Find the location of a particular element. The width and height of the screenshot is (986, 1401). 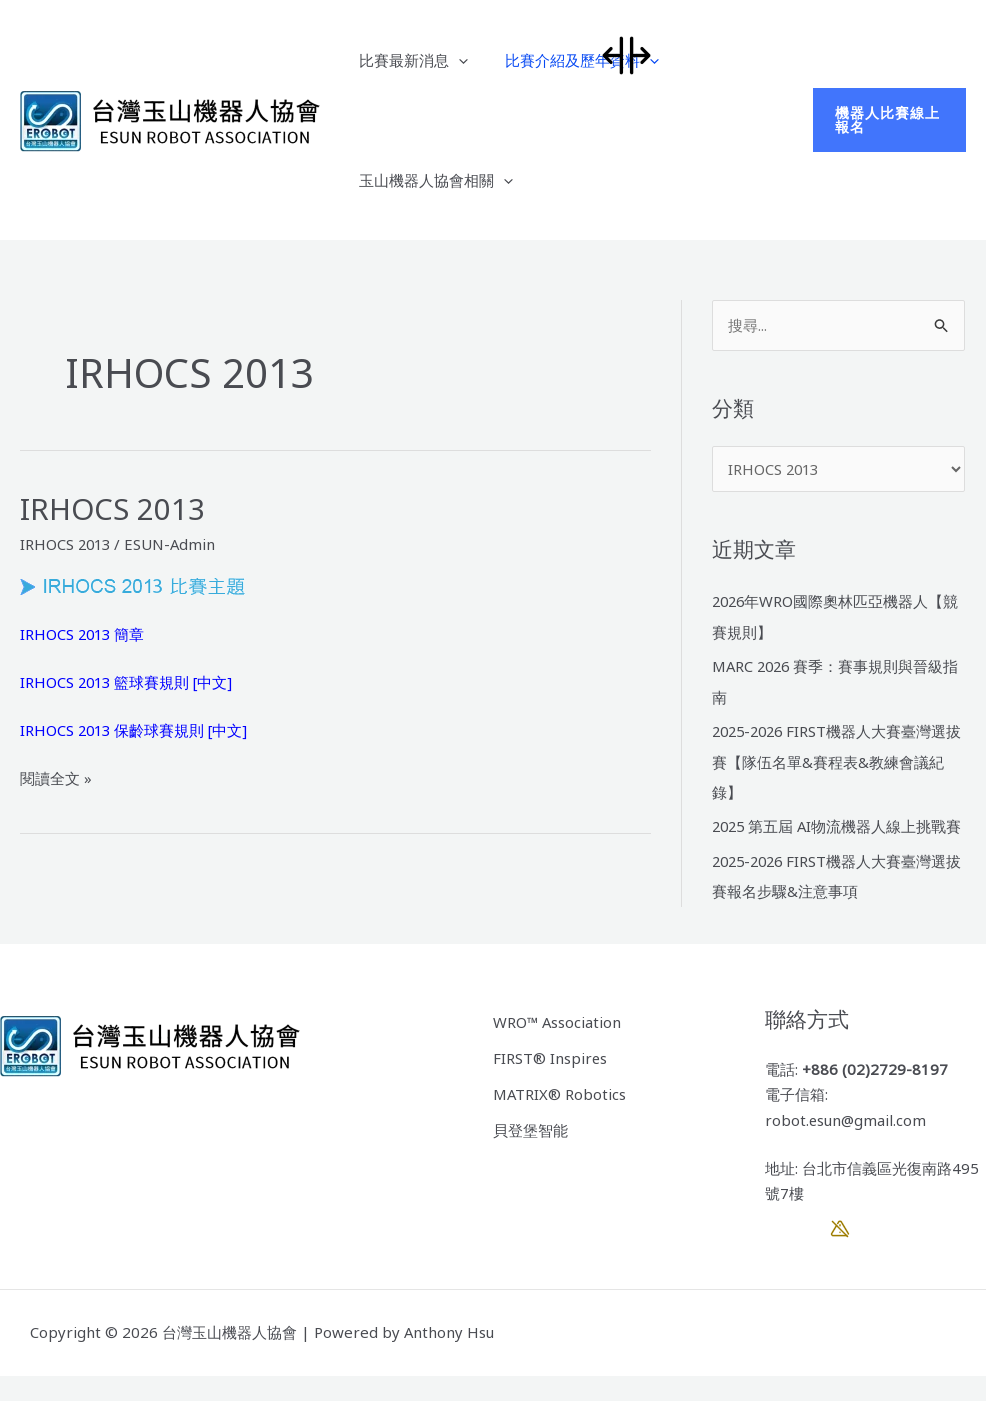

adjust horizontal split between panels is located at coordinates (626, 55).